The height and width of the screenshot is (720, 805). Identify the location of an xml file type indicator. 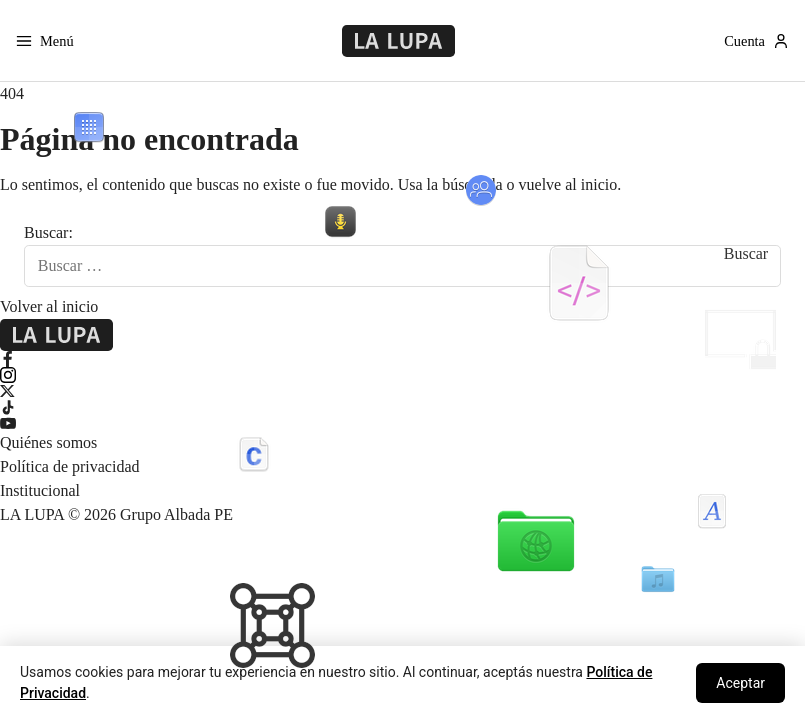
(579, 283).